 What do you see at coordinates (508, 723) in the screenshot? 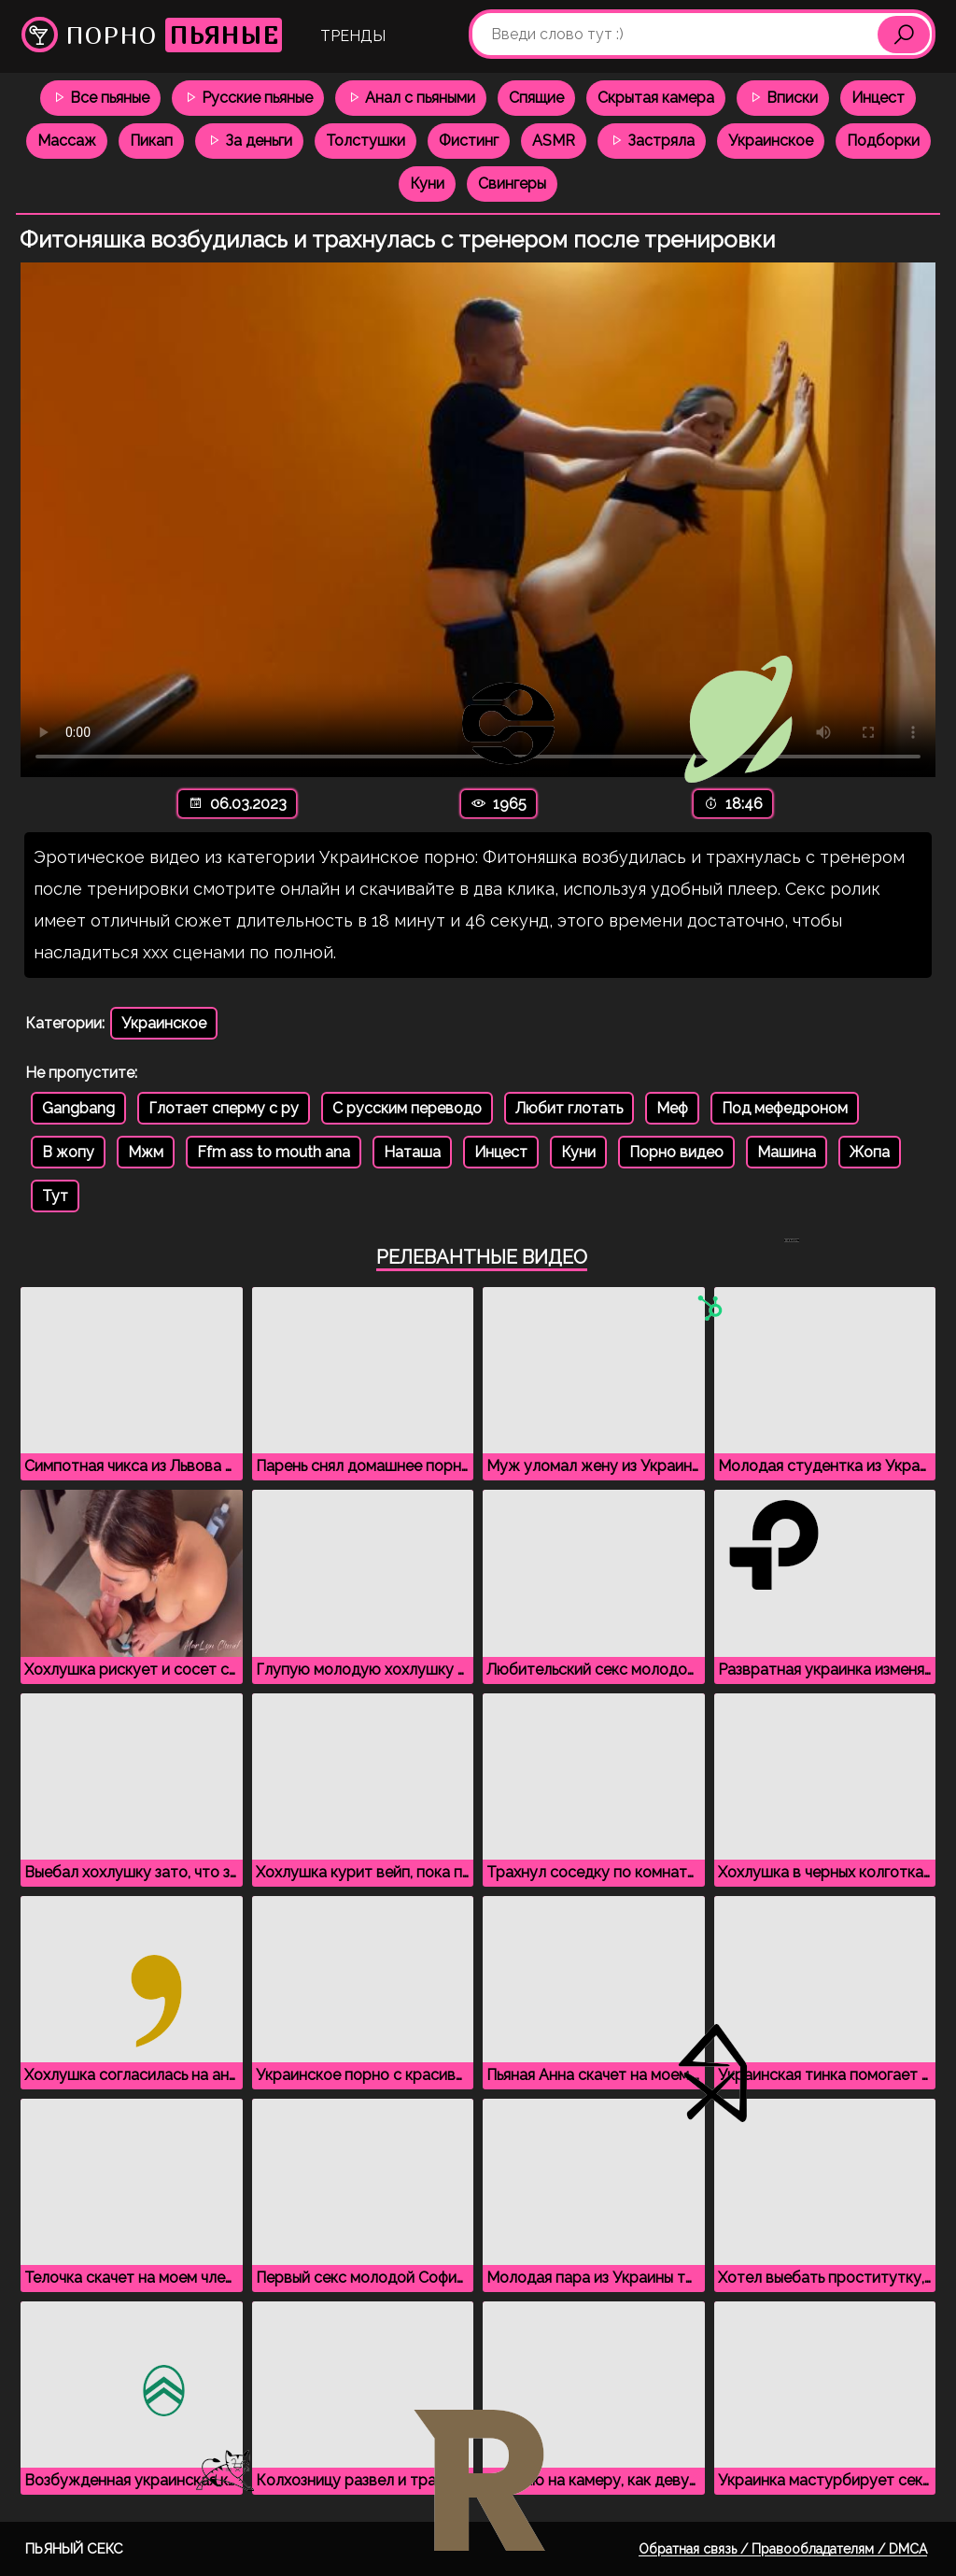
I see `connect to dlna-enabled devices for media streaming` at bounding box center [508, 723].